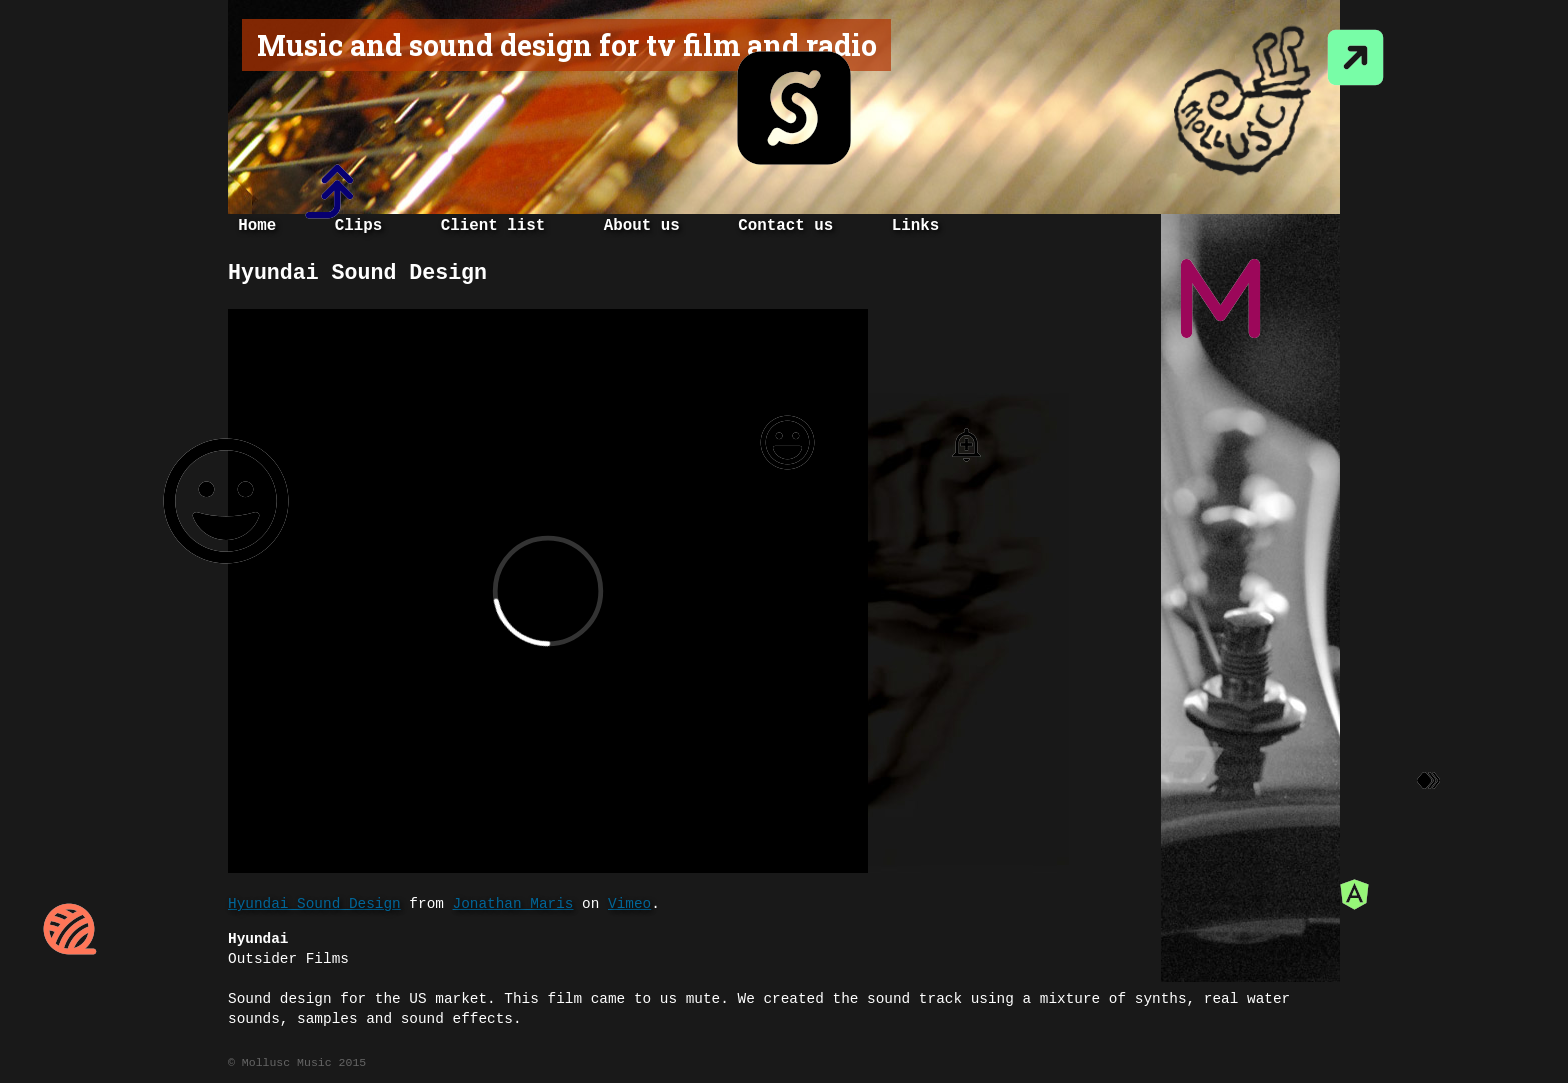  Describe the element at coordinates (1220, 298) in the screenshot. I see `indicates items starting with the letter M` at that location.